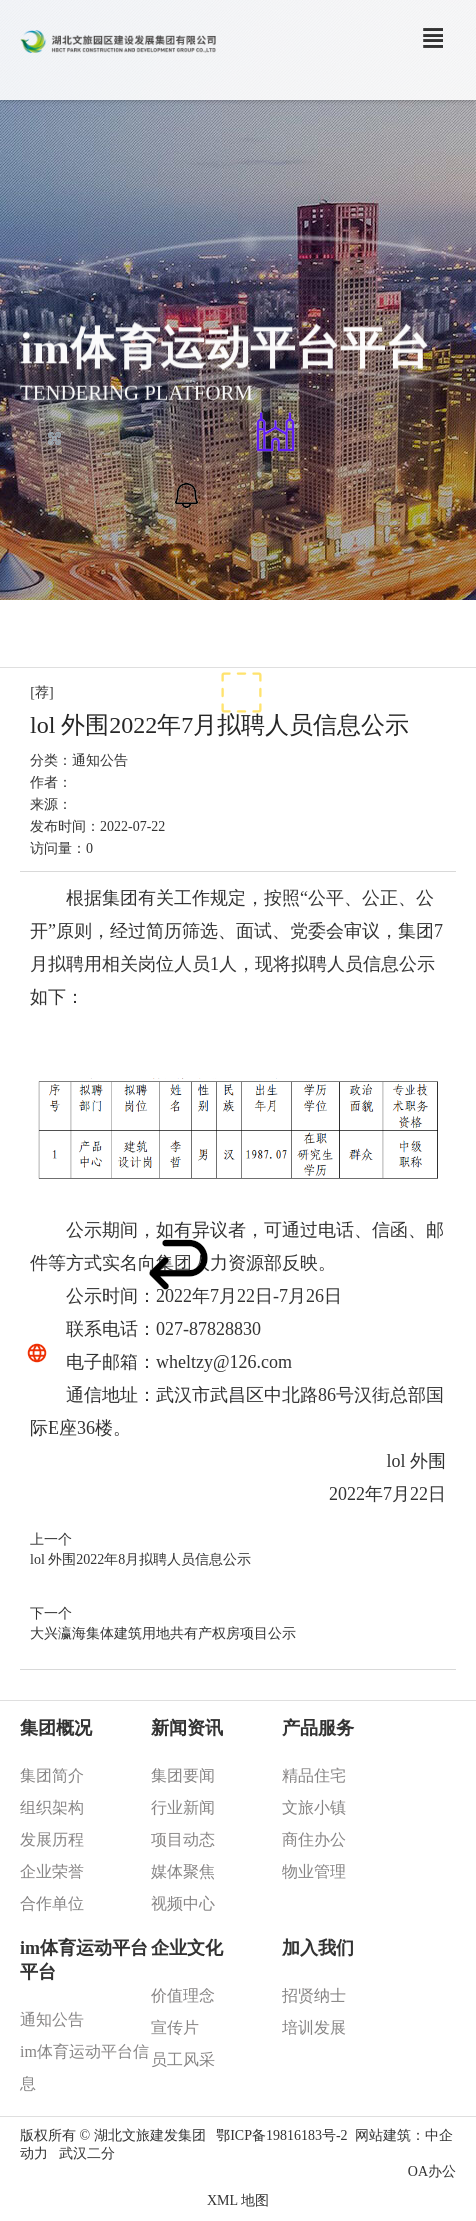 Image resolution: width=476 pixels, height=2221 pixels. What do you see at coordinates (241, 692) in the screenshot?
I see `select or highlight an area` at bounding box center [241, 692].